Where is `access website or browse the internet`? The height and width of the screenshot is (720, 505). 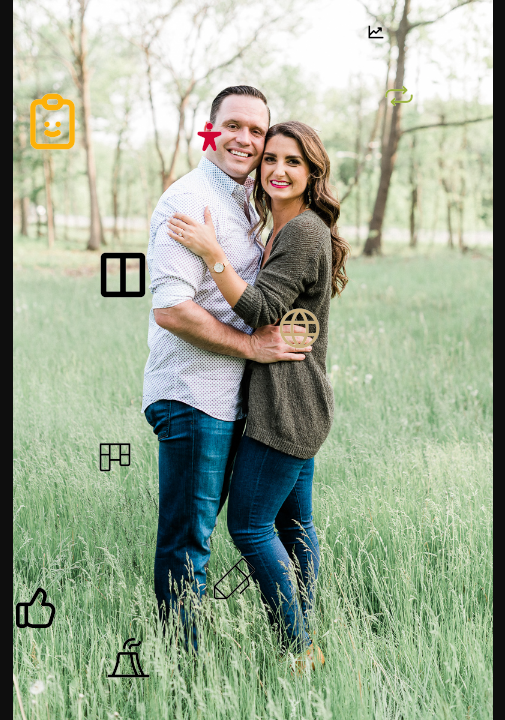 access website or browse the internet is located at coordinates (299, 328).